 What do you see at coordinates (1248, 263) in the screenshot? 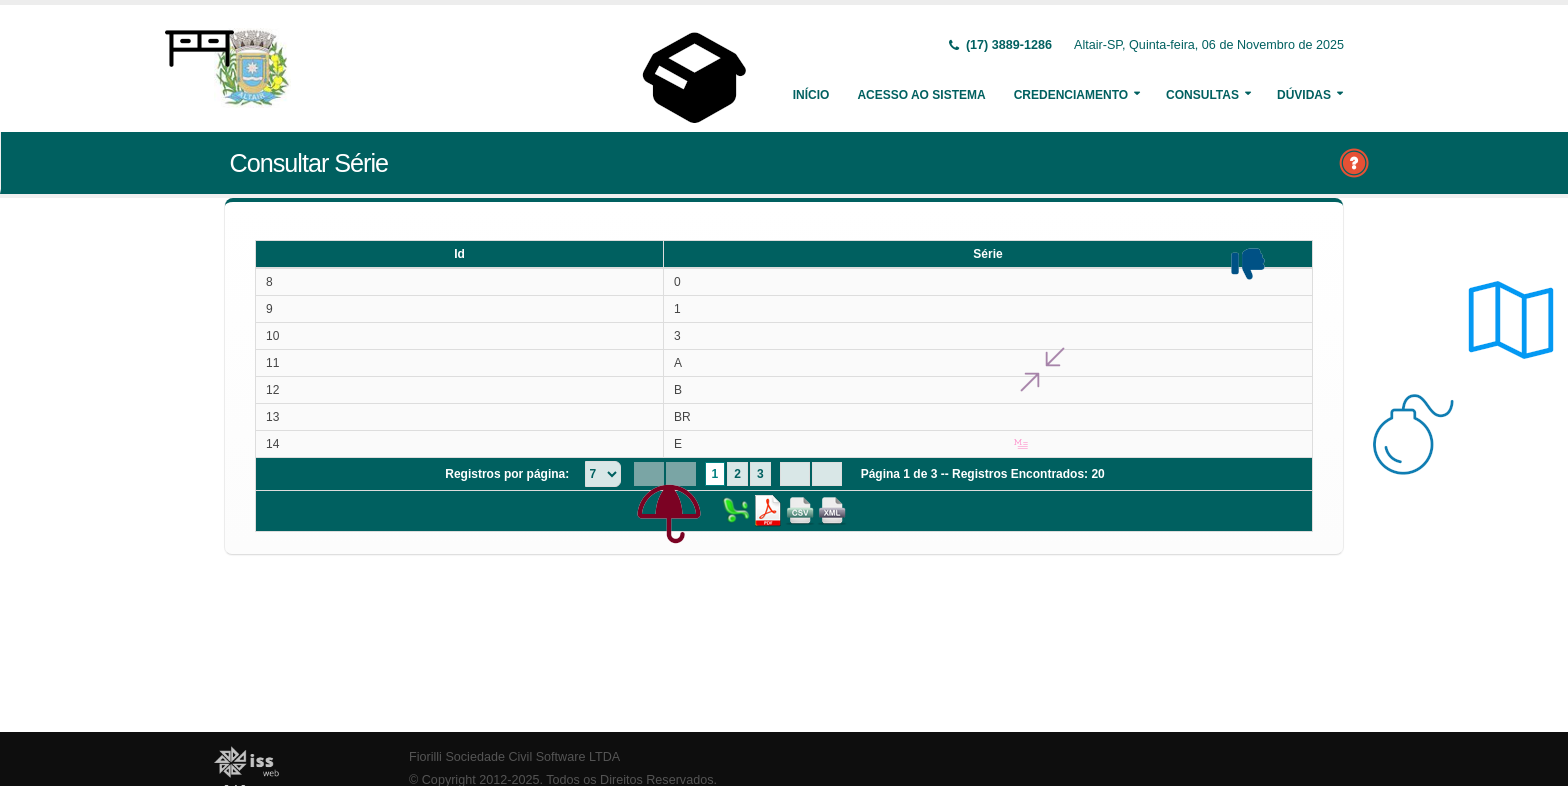
I see `dislike or downvote content` at bounding box center [1248, 263].